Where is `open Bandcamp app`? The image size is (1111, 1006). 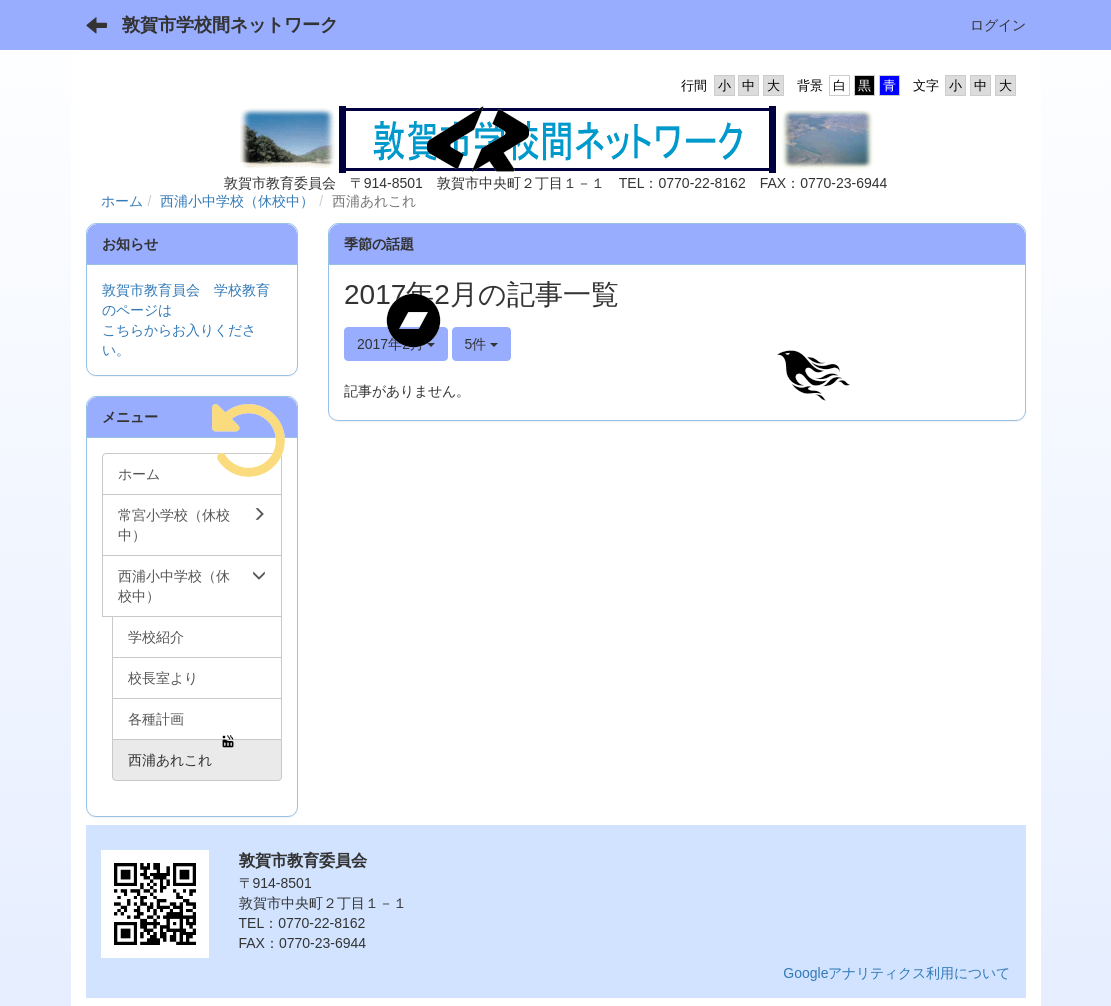 open Bandcamp app is located at coordinates (413, 320).